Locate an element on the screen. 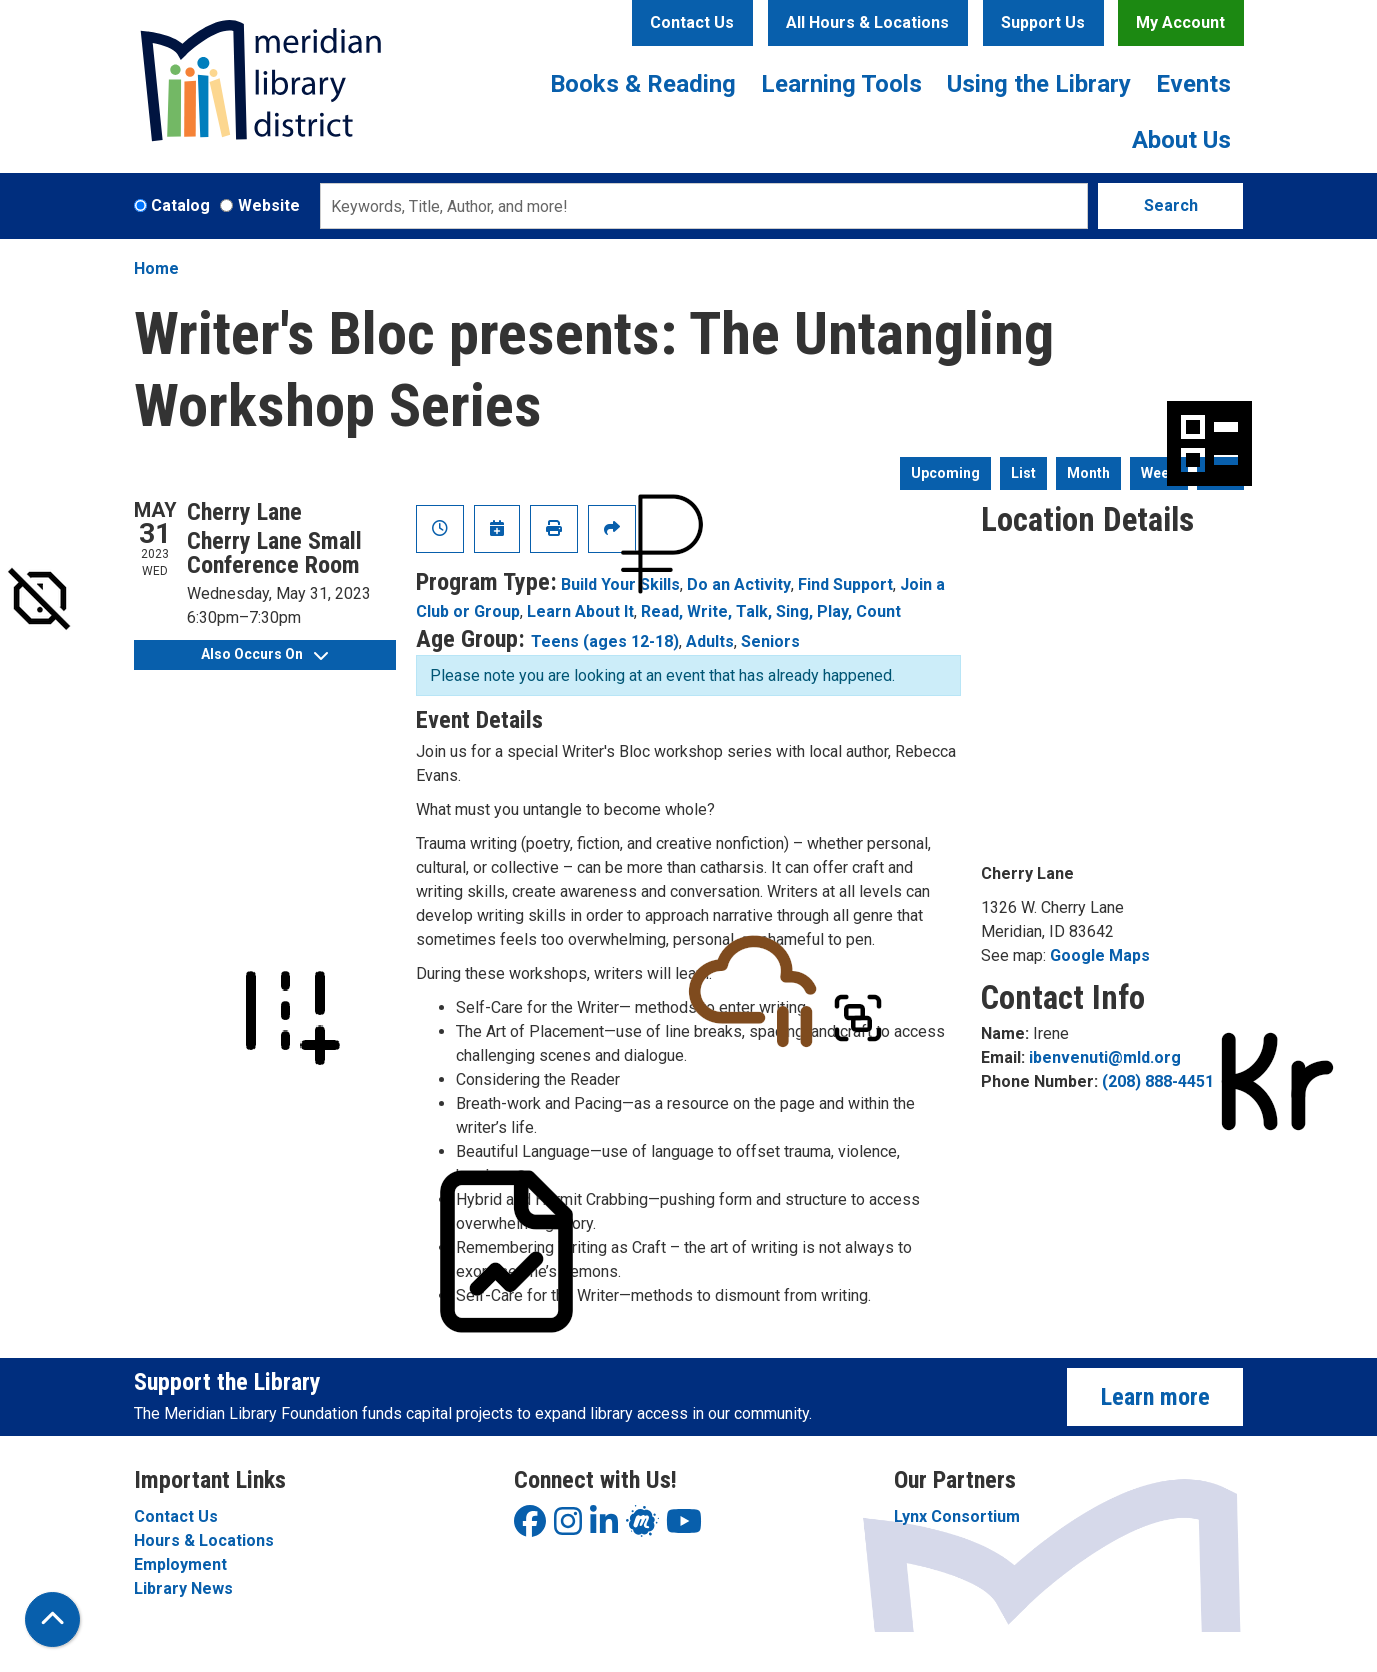 The width and height of the screenshot is (1377, 1672). group selected objects together is located at coordinates (858, 1018).